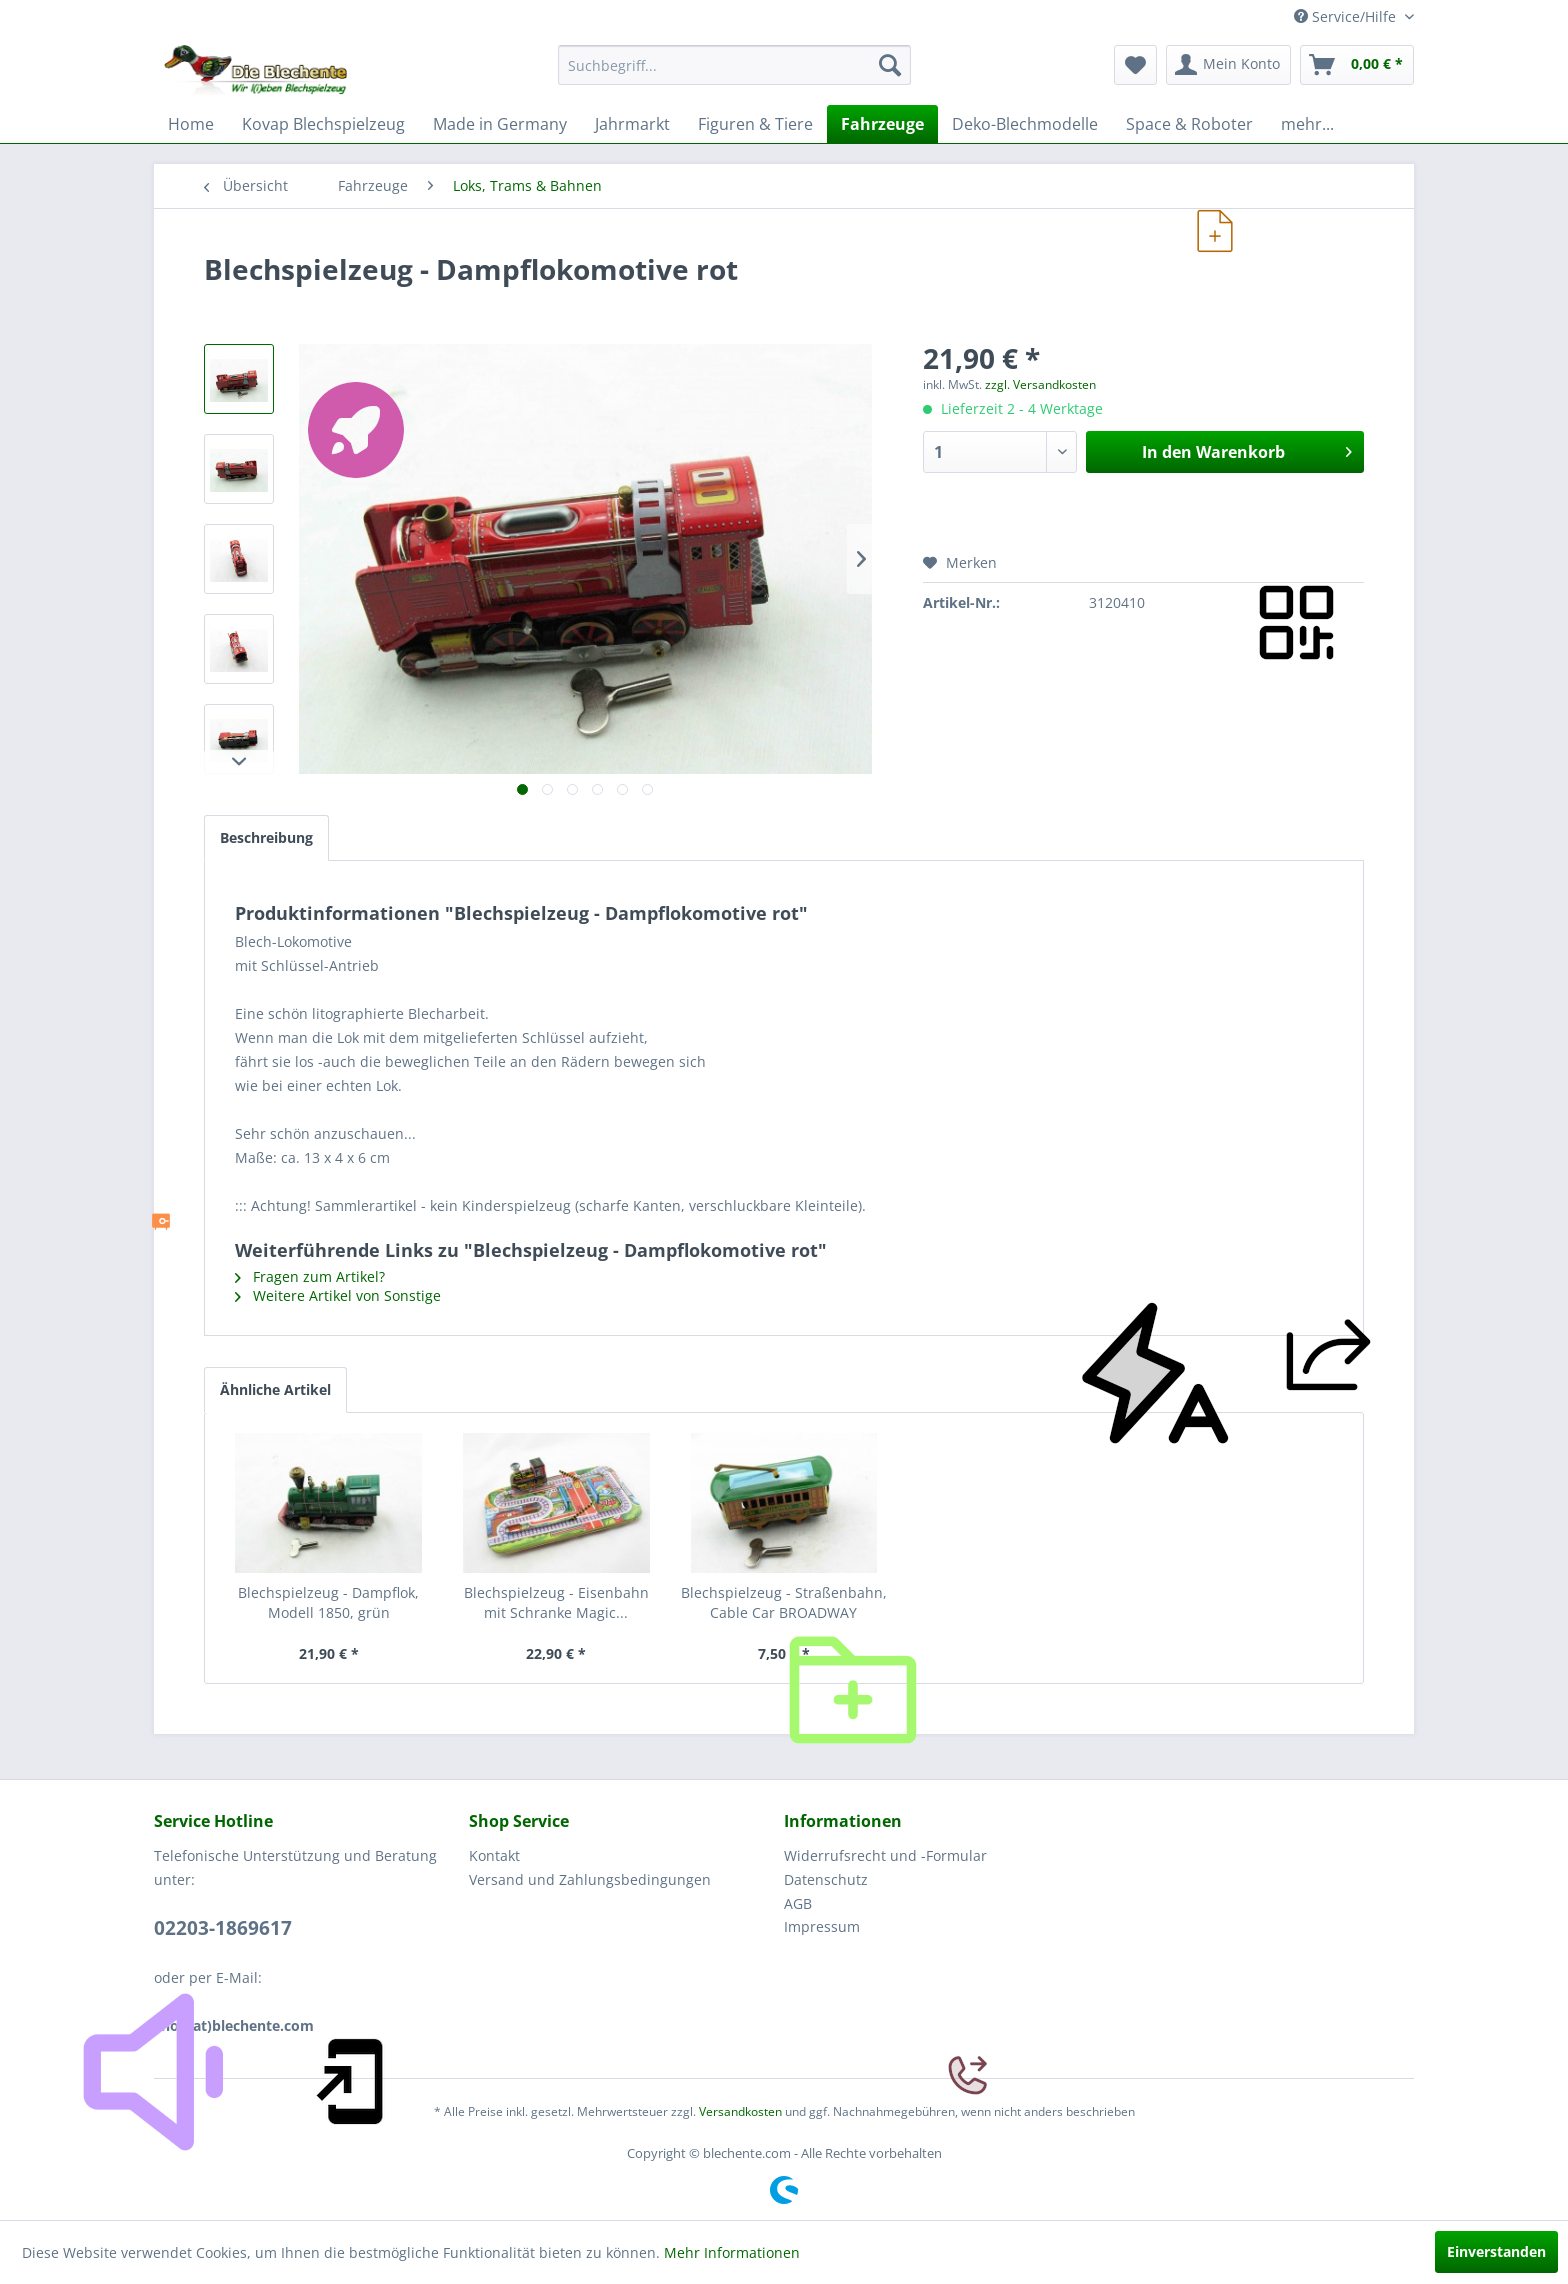 This screenshot has width=1568, height=2284. Describe the element at coordinates (1296, 622) in the screenshot. I see `scan or display a QR code` at that location.